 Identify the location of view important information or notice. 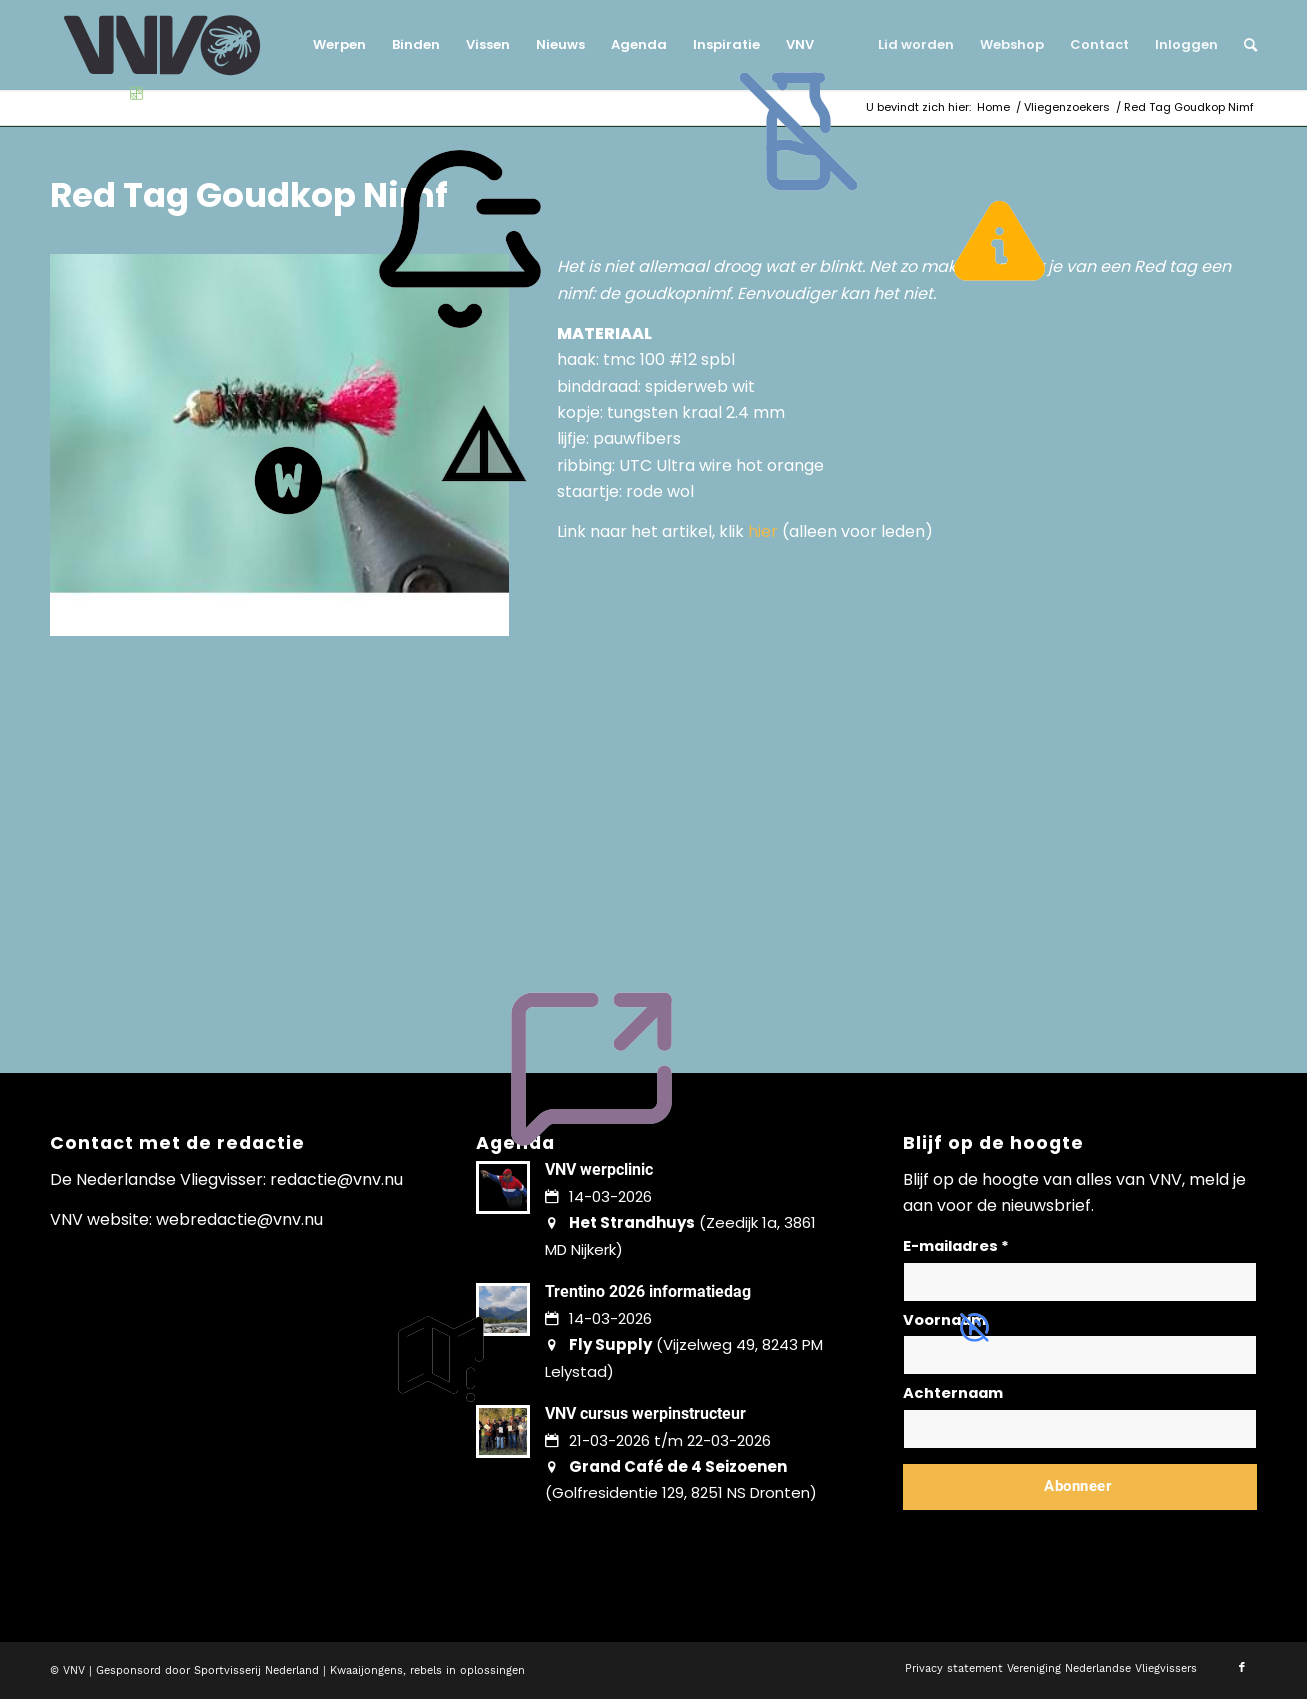
(999, 243).